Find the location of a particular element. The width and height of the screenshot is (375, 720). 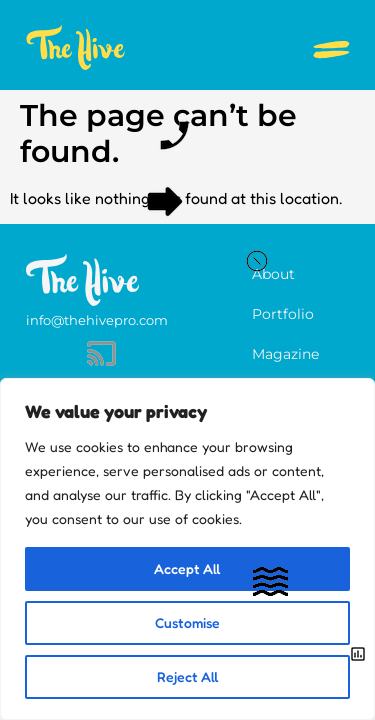

indicates a prohibited or restricted action is located at coordinates (257, 261).